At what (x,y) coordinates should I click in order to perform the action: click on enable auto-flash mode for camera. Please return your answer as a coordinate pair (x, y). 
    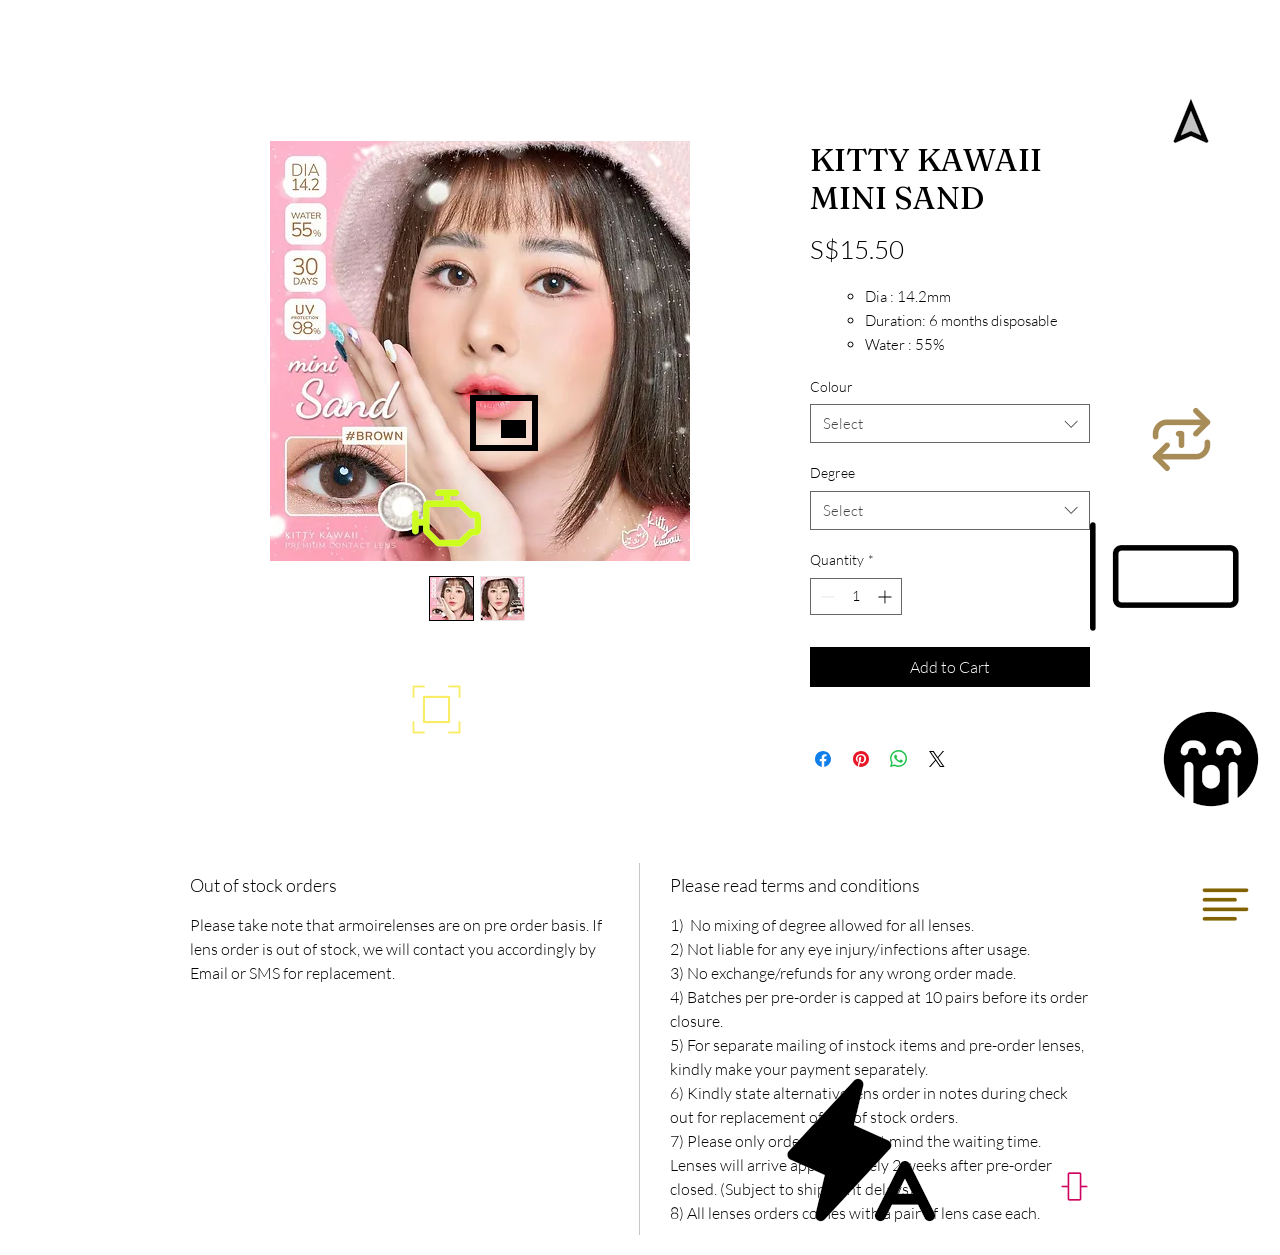
    Looking at the image, I should click on (858, 1155).